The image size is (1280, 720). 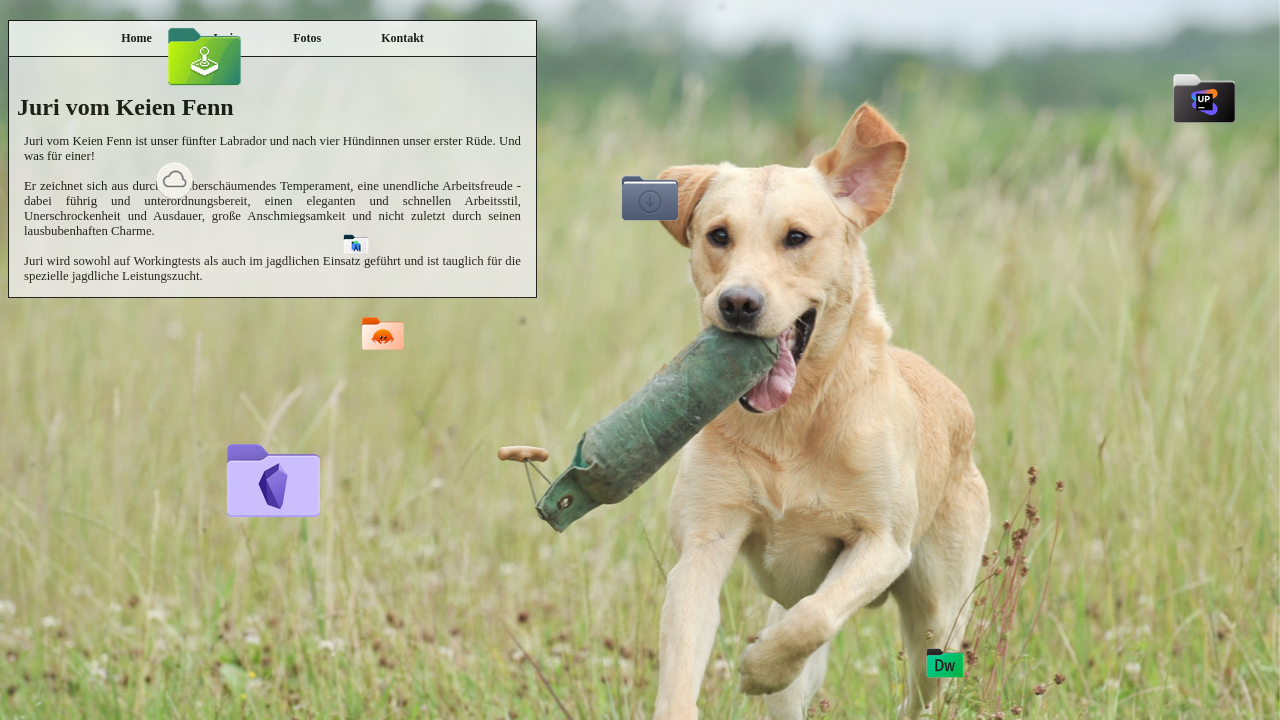 What do you see at coordinates (382, 334) in the screenshot?
I see `open rust programming projects folder` at bounding box center [382, 334].